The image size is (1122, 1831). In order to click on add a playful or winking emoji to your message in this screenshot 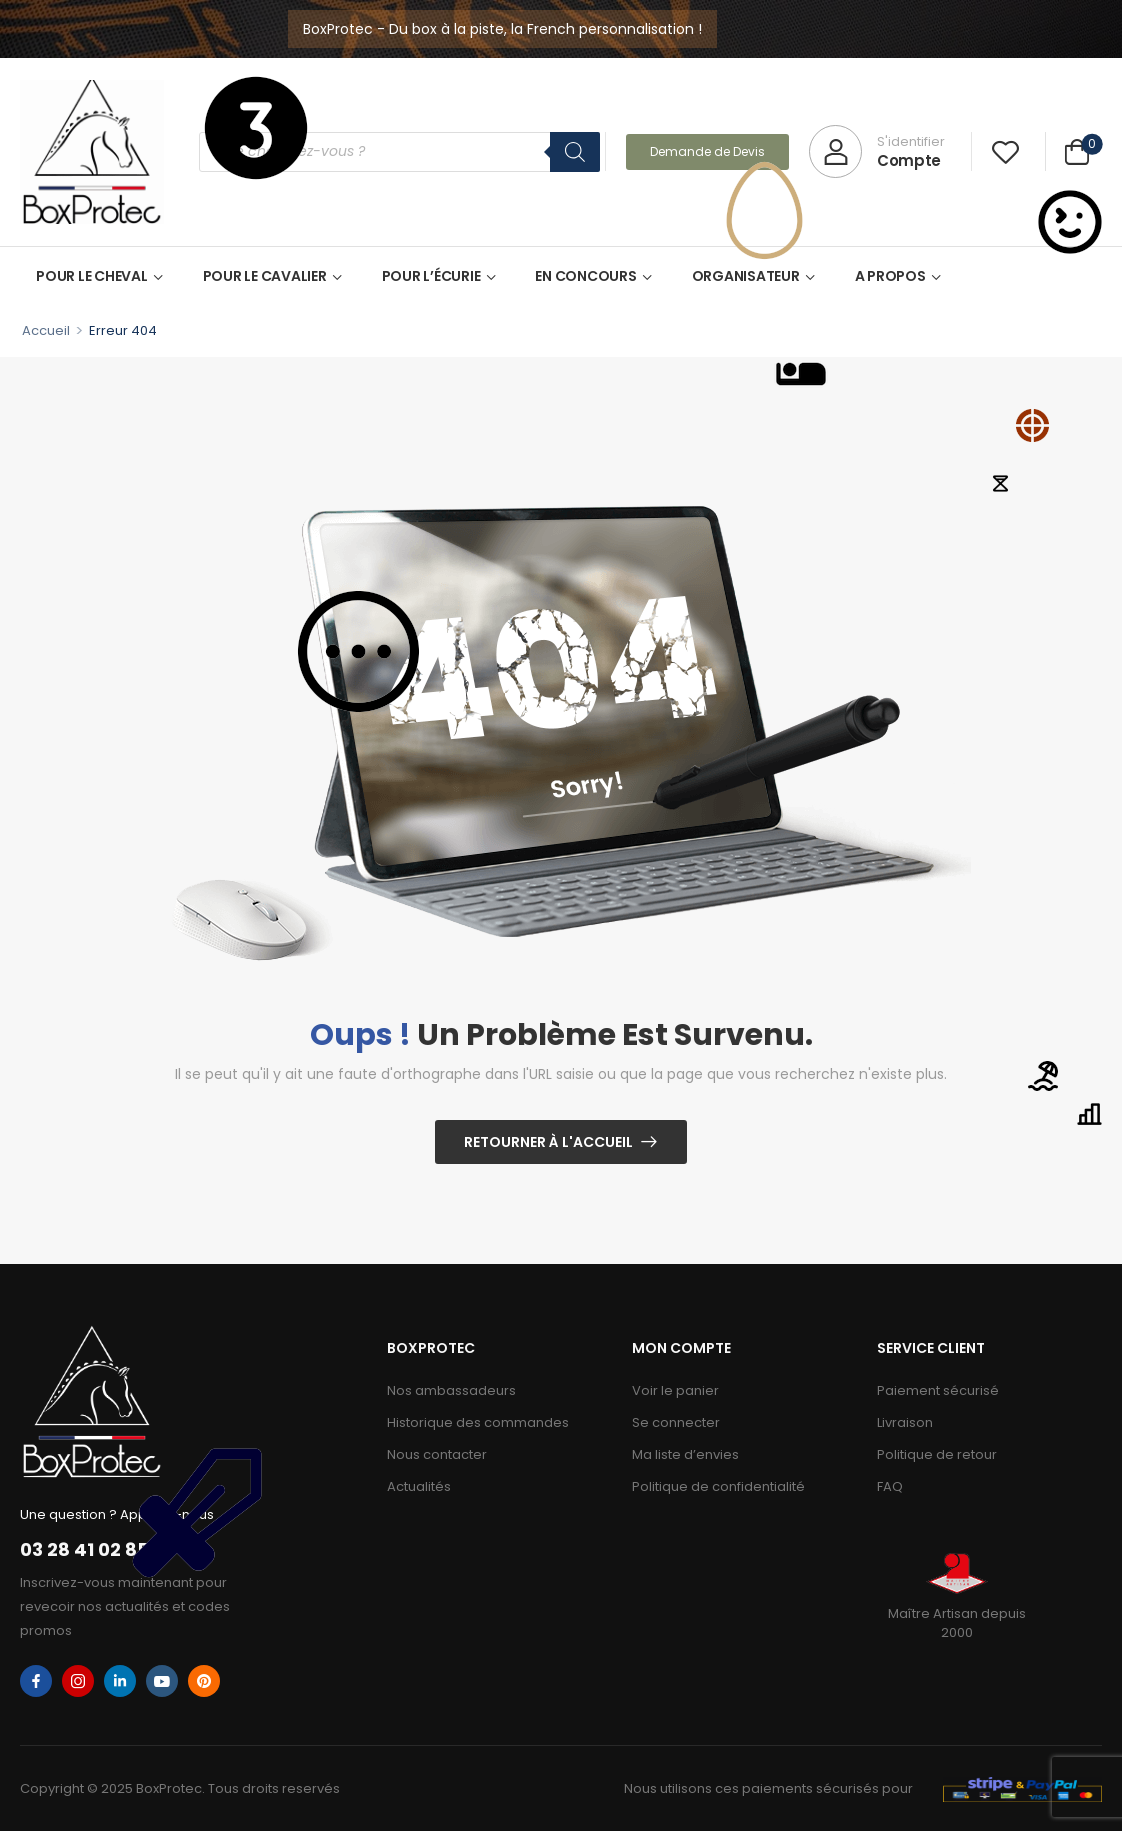, I will do `click(1070, 222)`.